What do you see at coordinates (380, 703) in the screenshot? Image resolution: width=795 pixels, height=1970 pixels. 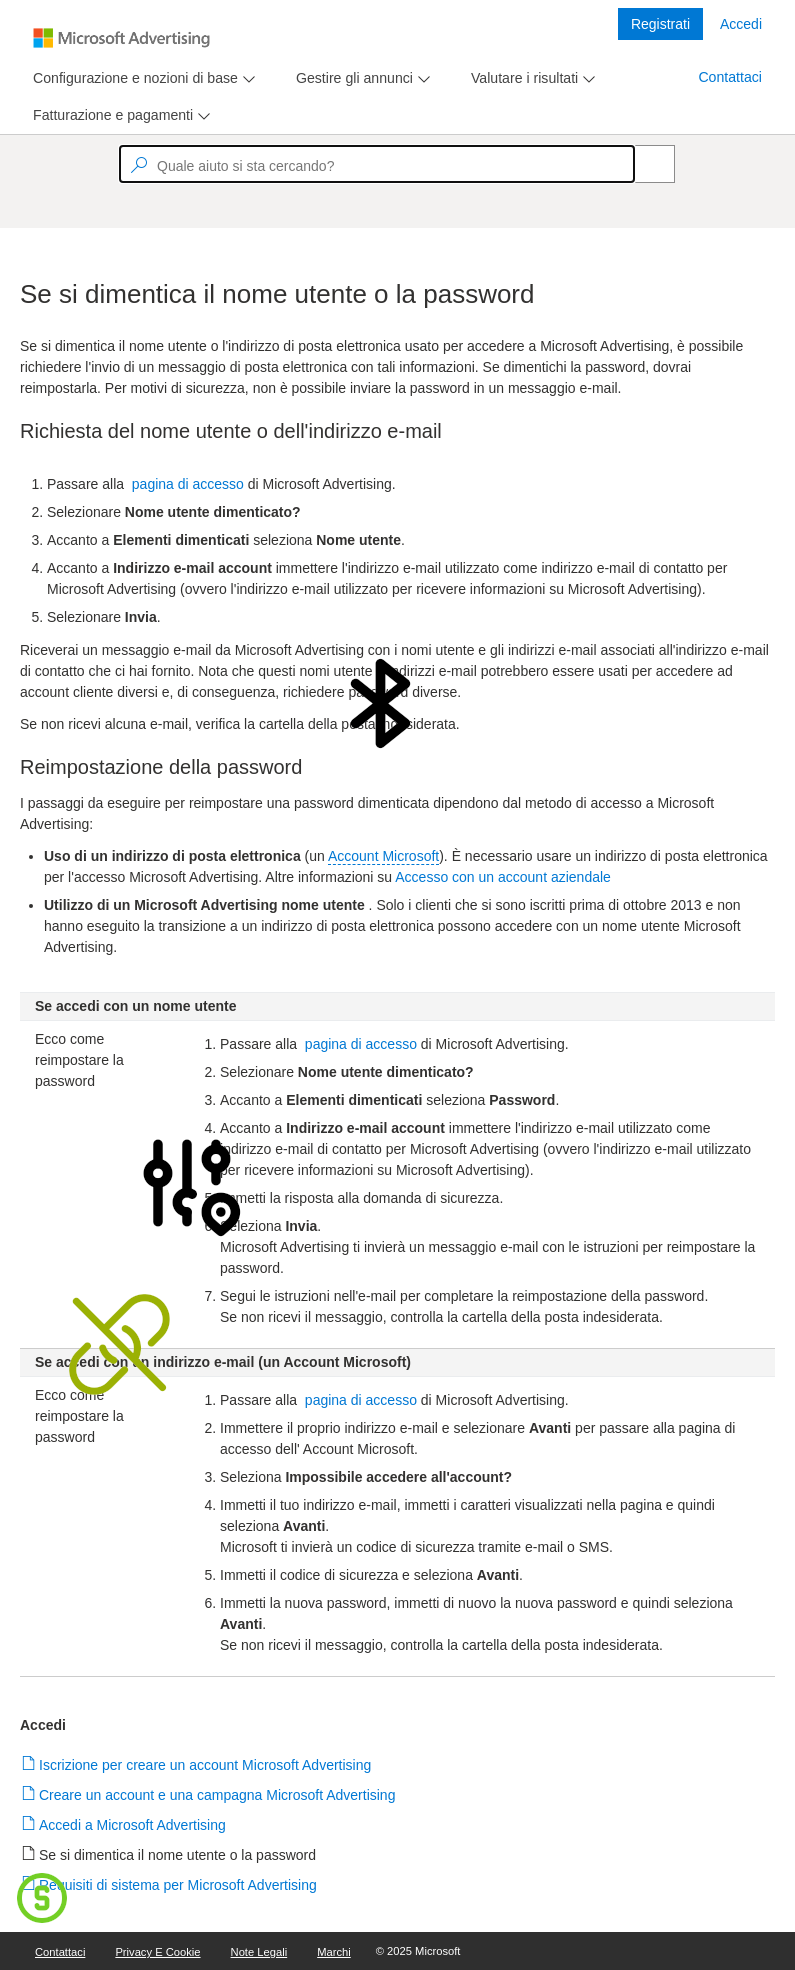 I see `toggle bluetooth connectivity on or off` at bounding box center [380, 703].